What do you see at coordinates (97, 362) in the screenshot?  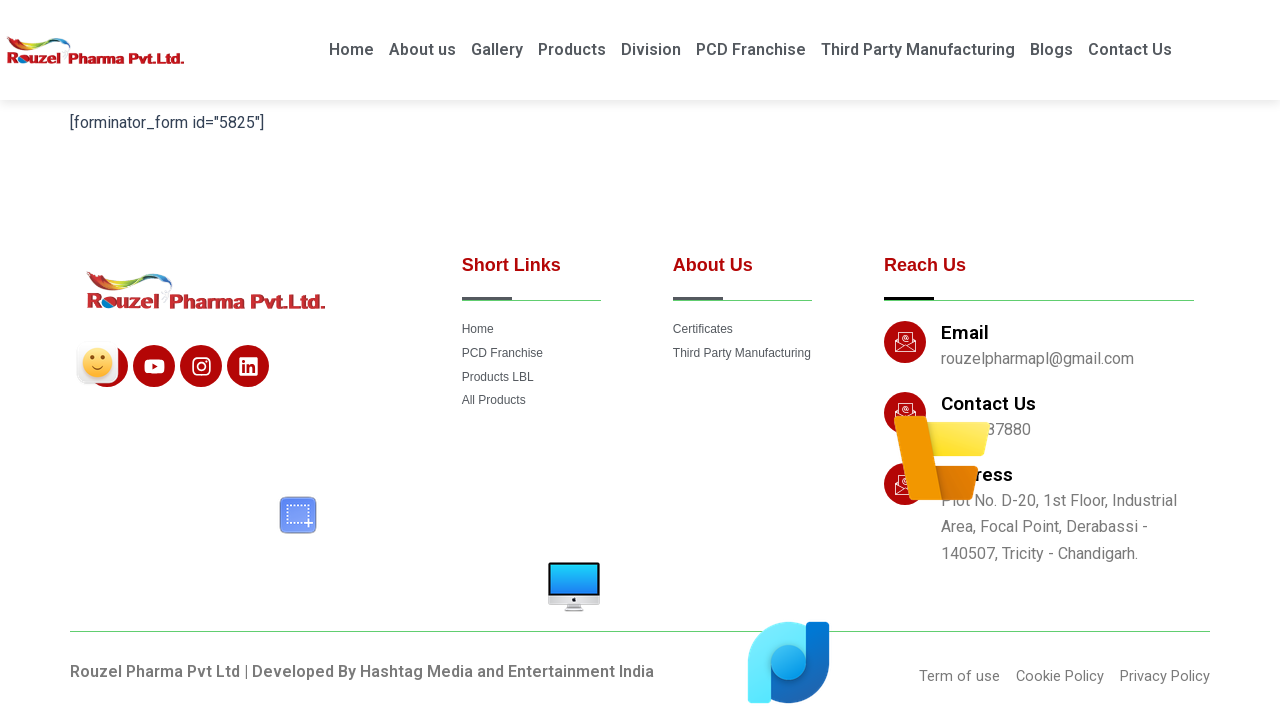 I see `customize emoji and emoticon preferences` at bounding box center [97, 362].